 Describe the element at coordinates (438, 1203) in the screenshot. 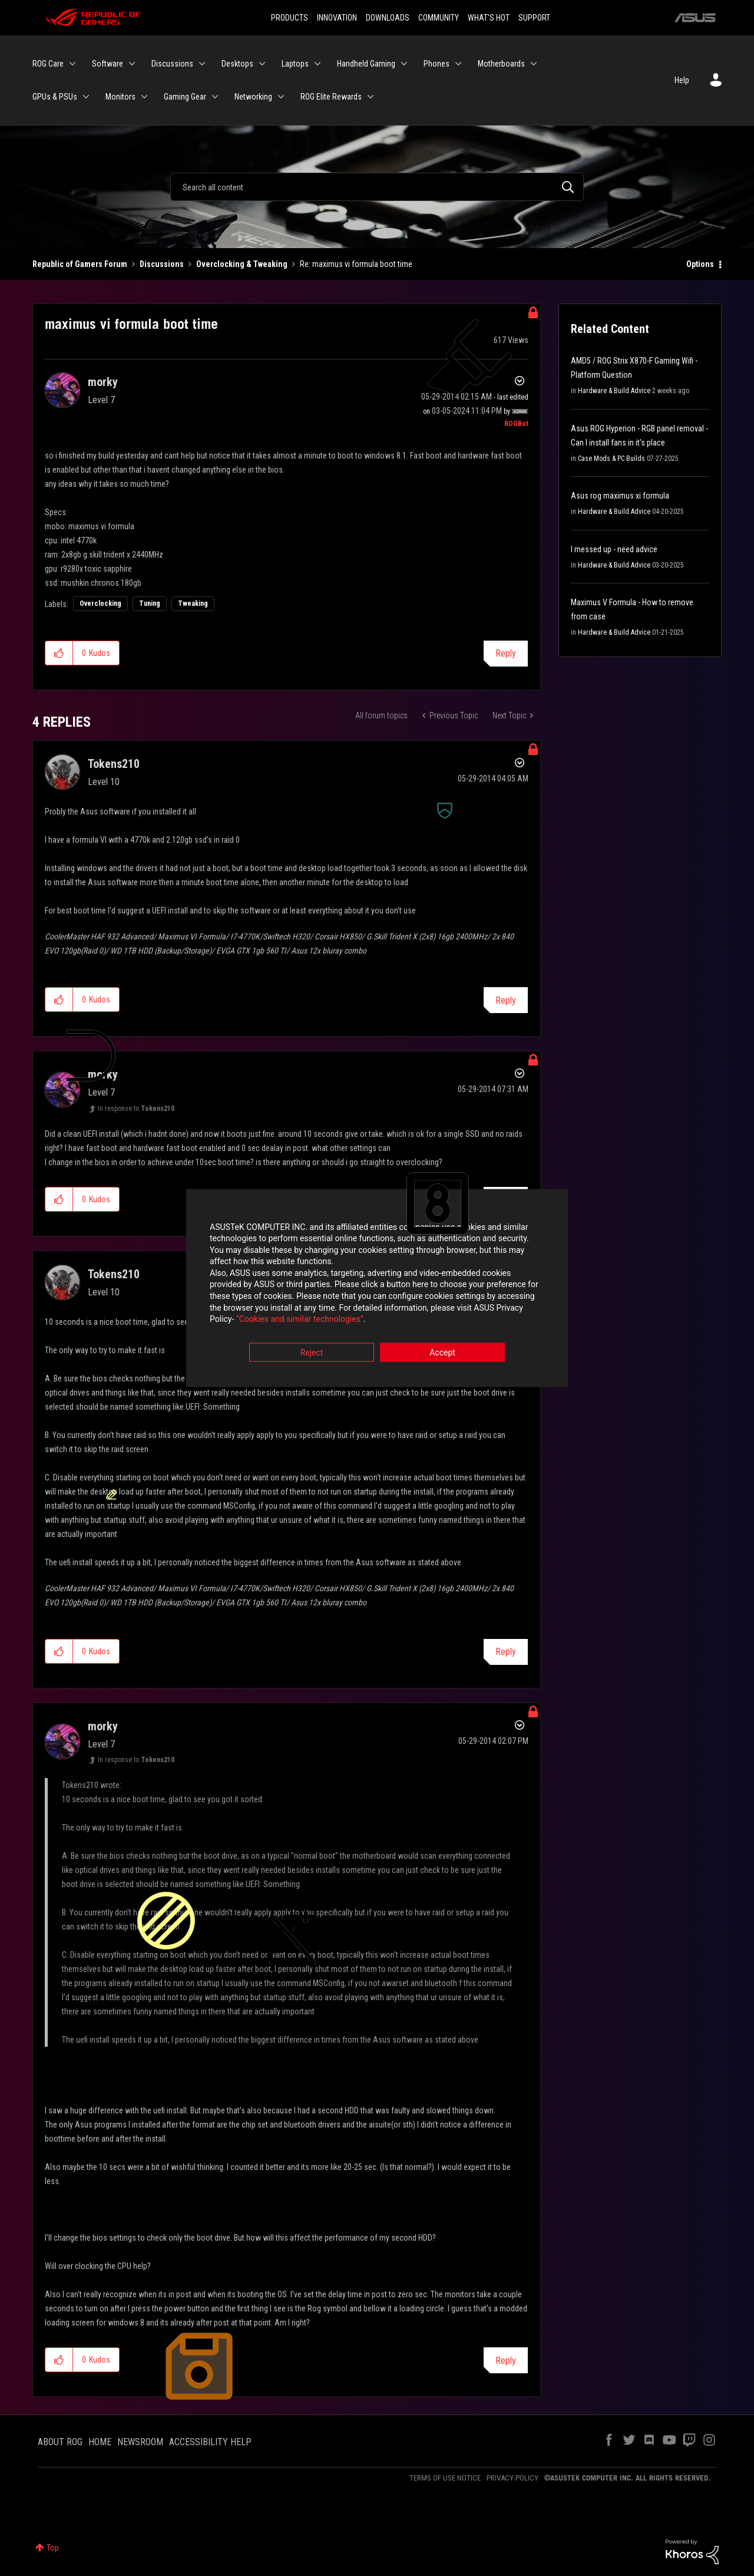

I see `select or input the number eight` at that location.